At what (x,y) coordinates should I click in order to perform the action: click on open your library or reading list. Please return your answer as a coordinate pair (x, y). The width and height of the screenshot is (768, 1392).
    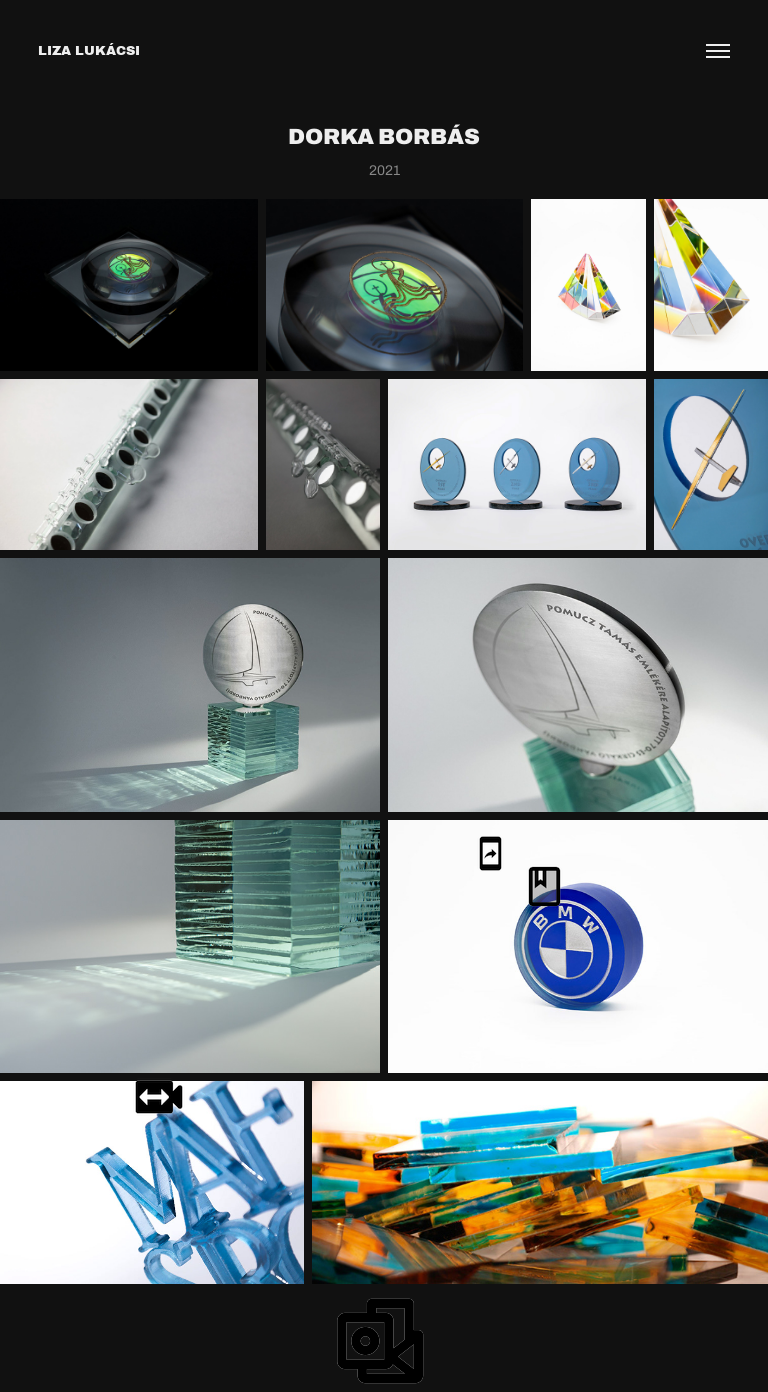
    Looking at the image, I should click on (544, 886).